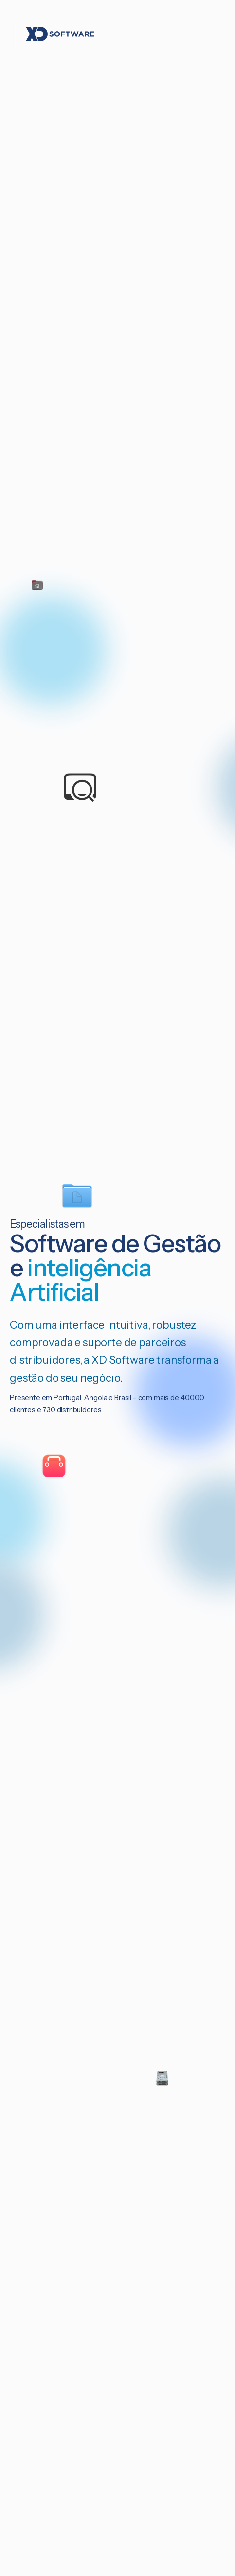  I want to click on open image viewer application, so click(80, 786).